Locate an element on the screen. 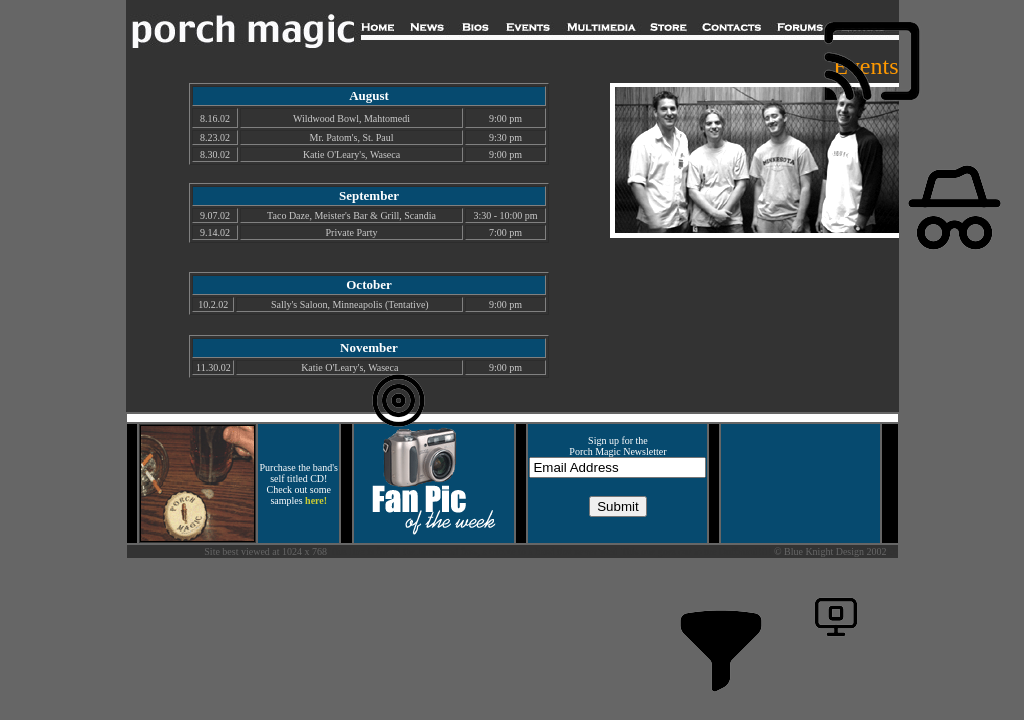 The image size is (1024, 720). cast your screen to a nearby device is located at coordinates (872, 61).